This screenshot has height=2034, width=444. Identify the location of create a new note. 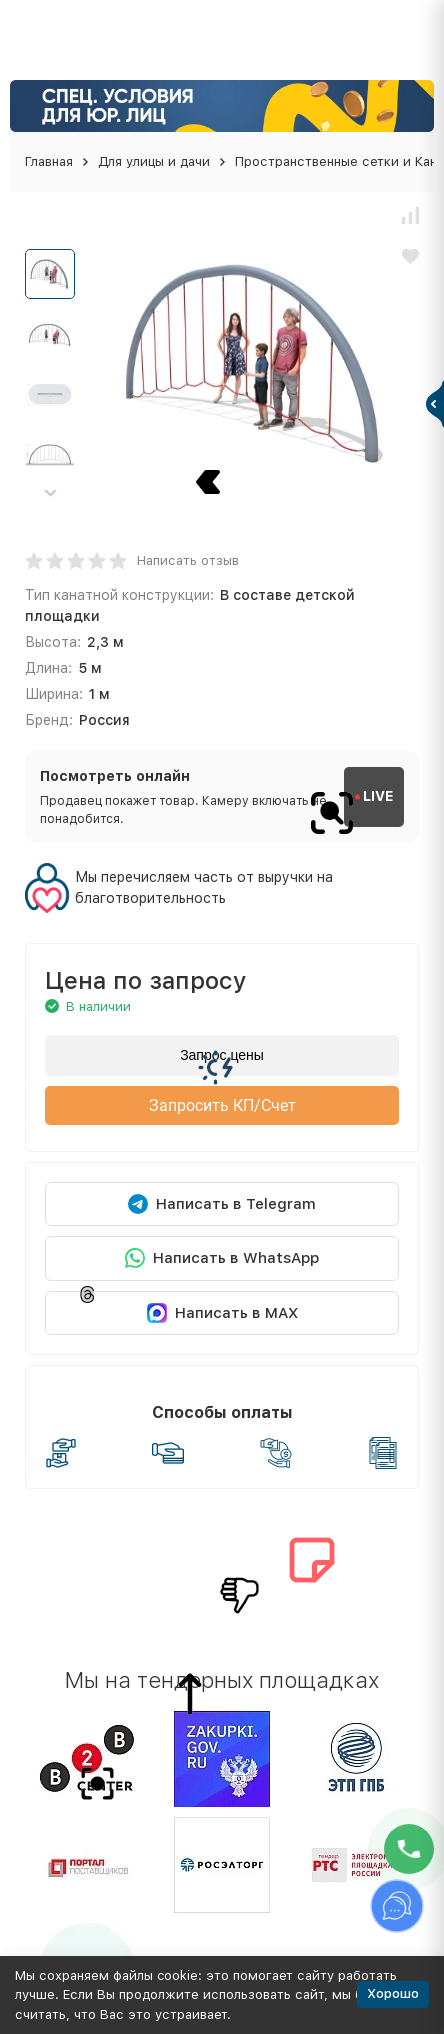
(312, 1560).